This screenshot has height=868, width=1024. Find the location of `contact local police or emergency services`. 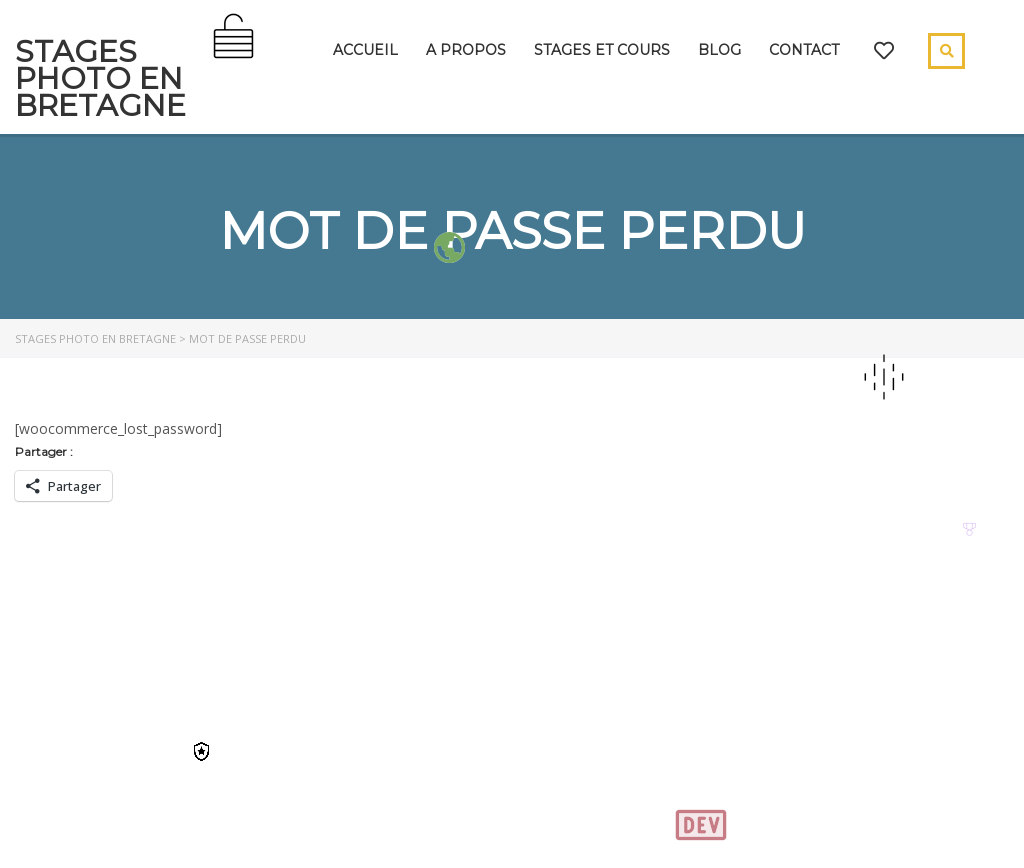

contact local police or emergency services is located at coordinates (201, 751).